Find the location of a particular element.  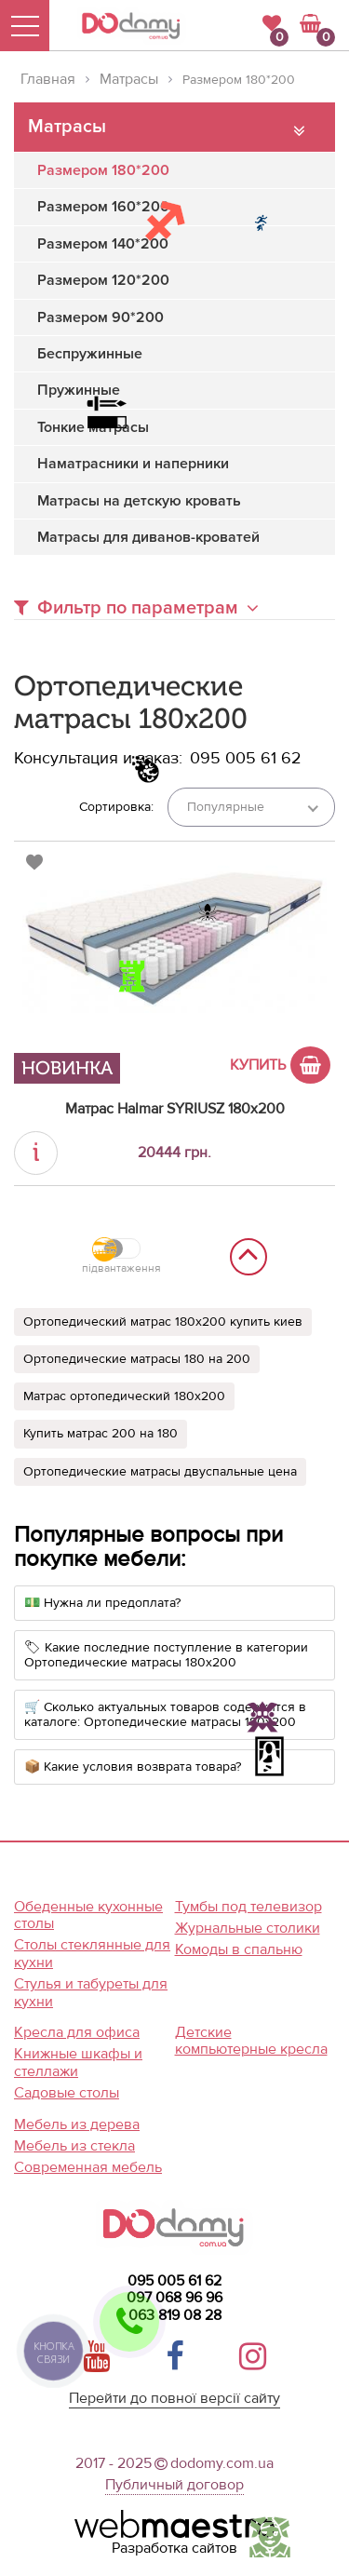

view artwork or gallery is located at coordinates (269, 1756).